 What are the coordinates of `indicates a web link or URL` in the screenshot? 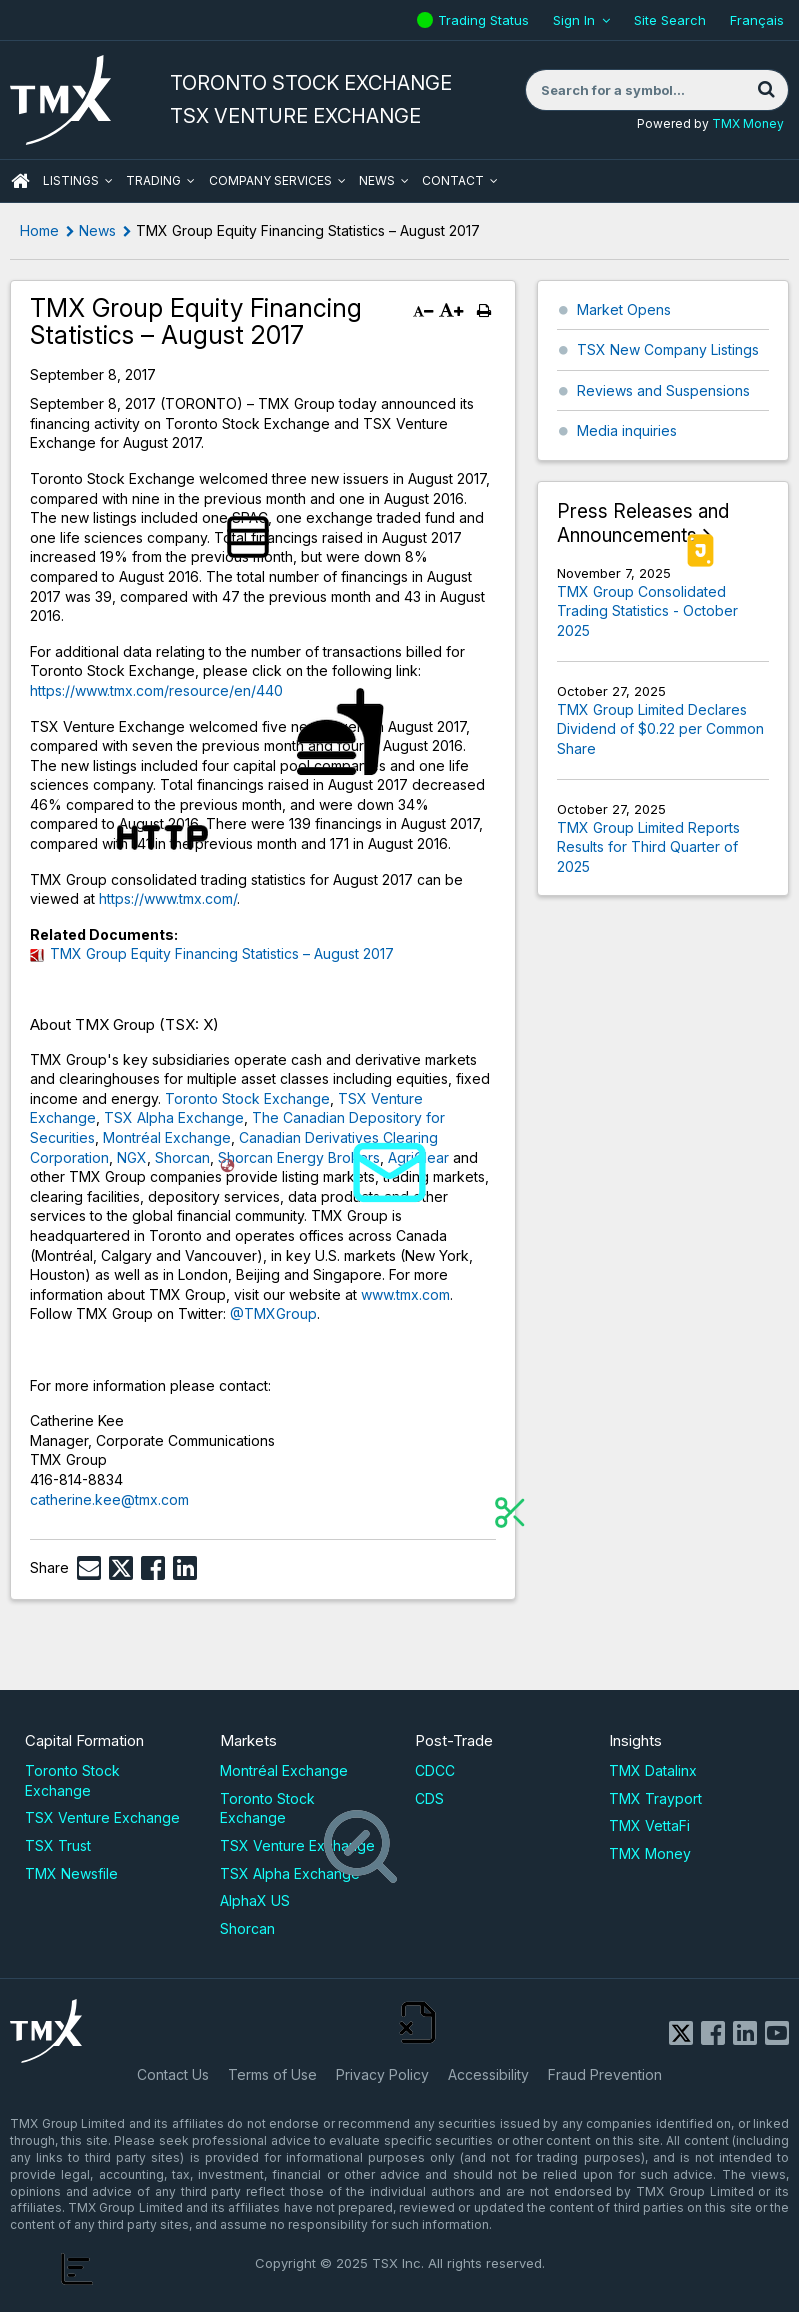 It's located at (162, 837).